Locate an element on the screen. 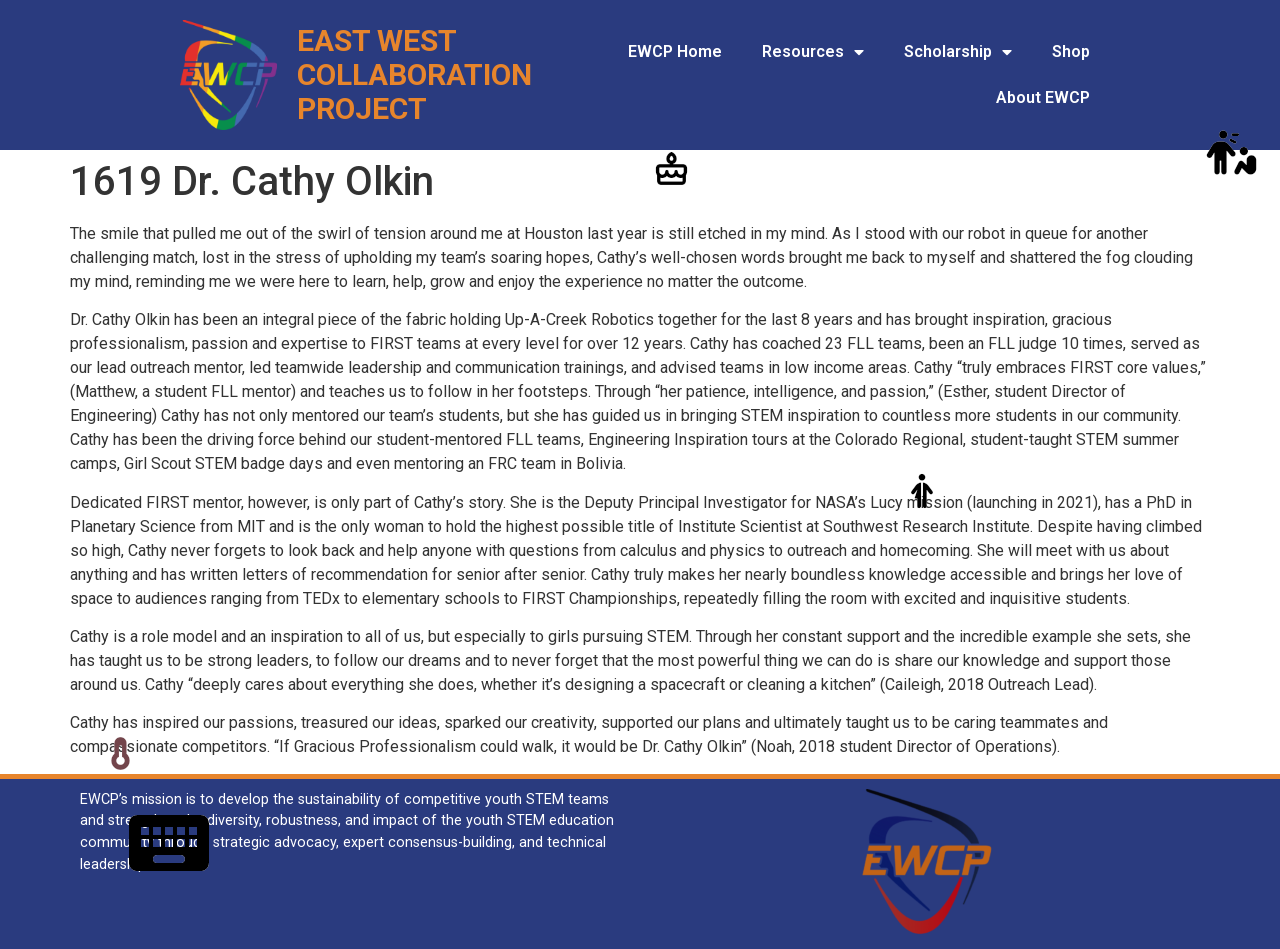 The image size is (1280, 949). view birthday or celebration reminders is located at coordinates (671, 170).